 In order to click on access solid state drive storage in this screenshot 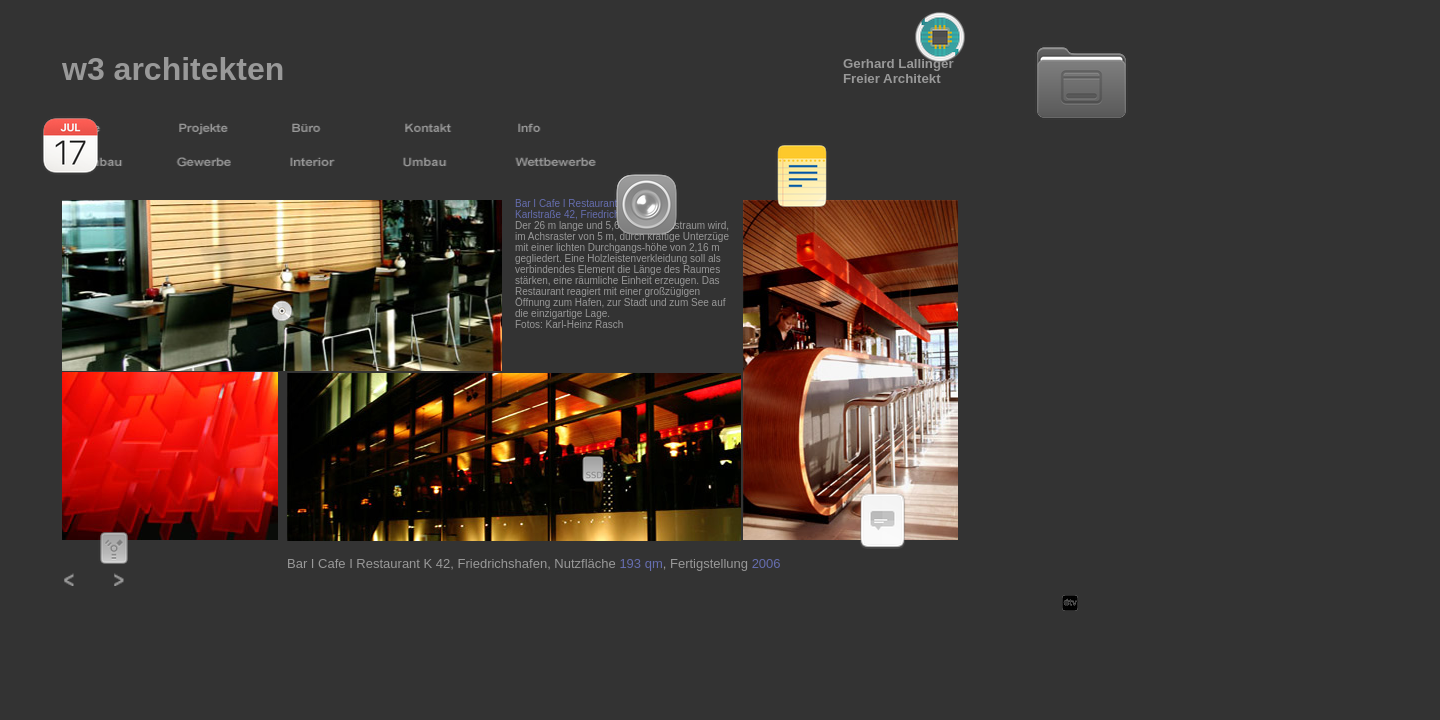, I will do `click(593, 469)`.